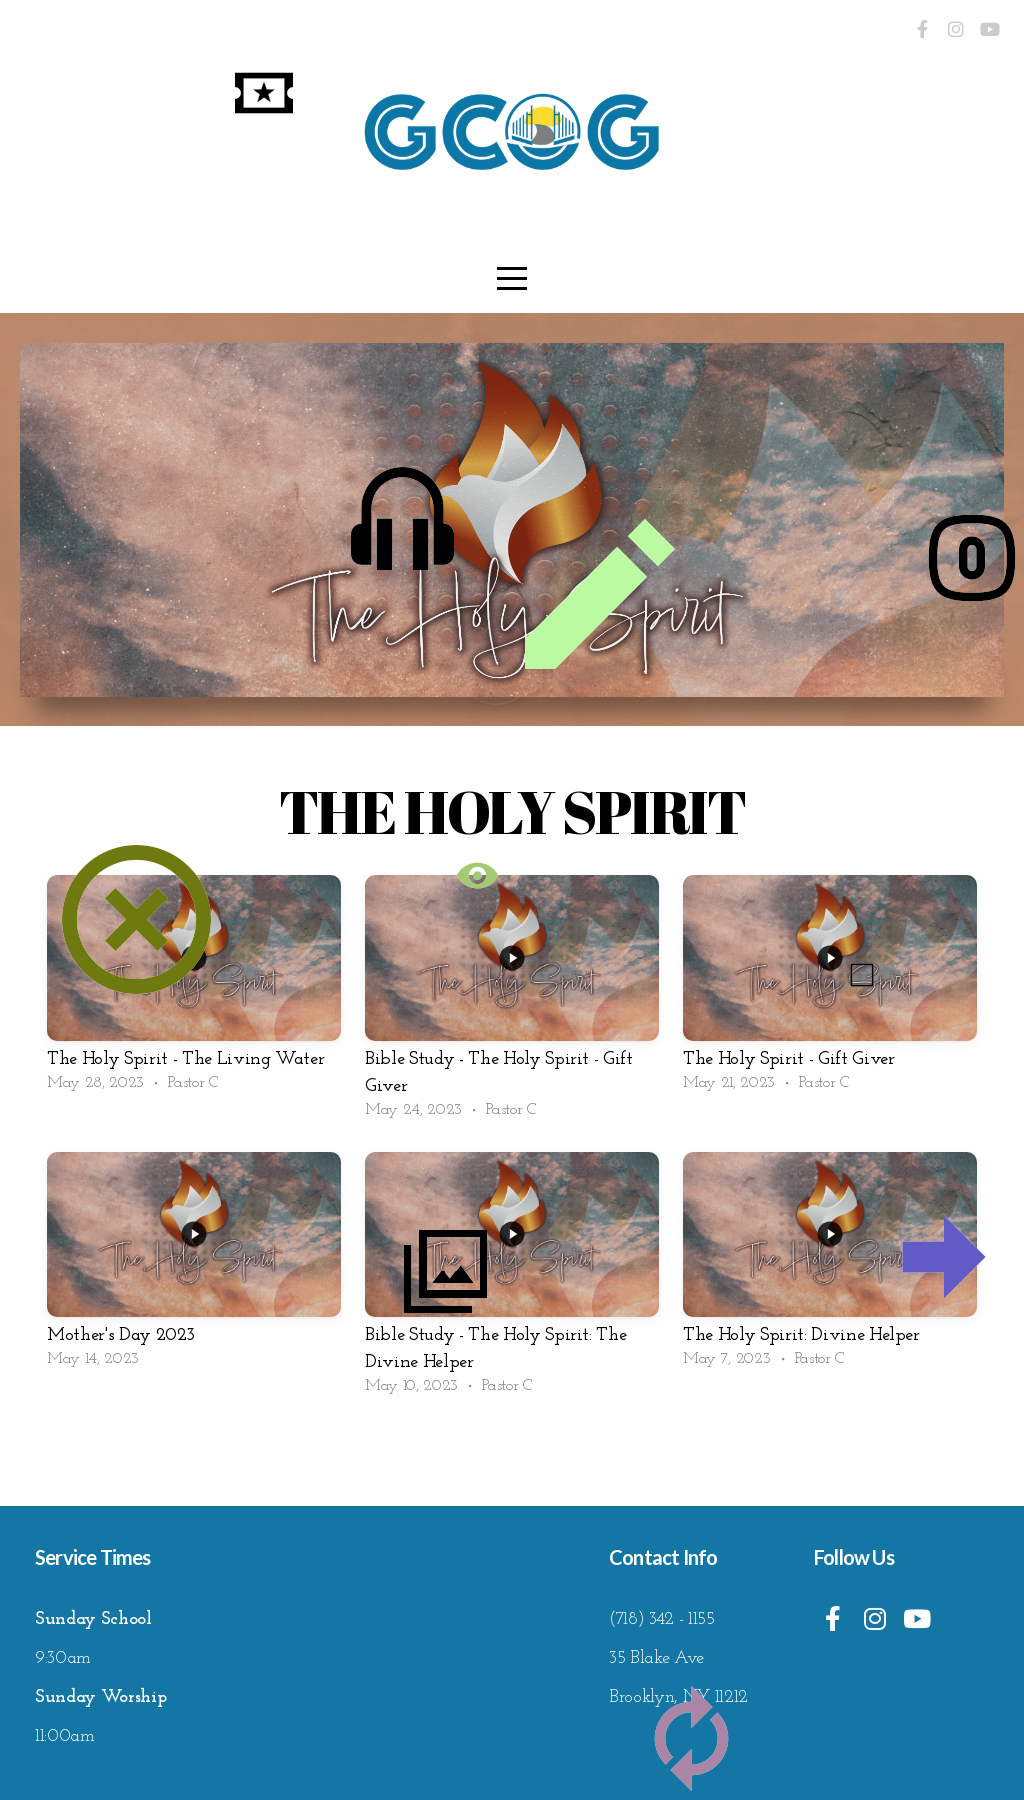  What do you see at coordinates (972, 558) in the screenshot?
I see `represents the letter "o" in a menu or keyboard interface` at bounding box center [972, 558].